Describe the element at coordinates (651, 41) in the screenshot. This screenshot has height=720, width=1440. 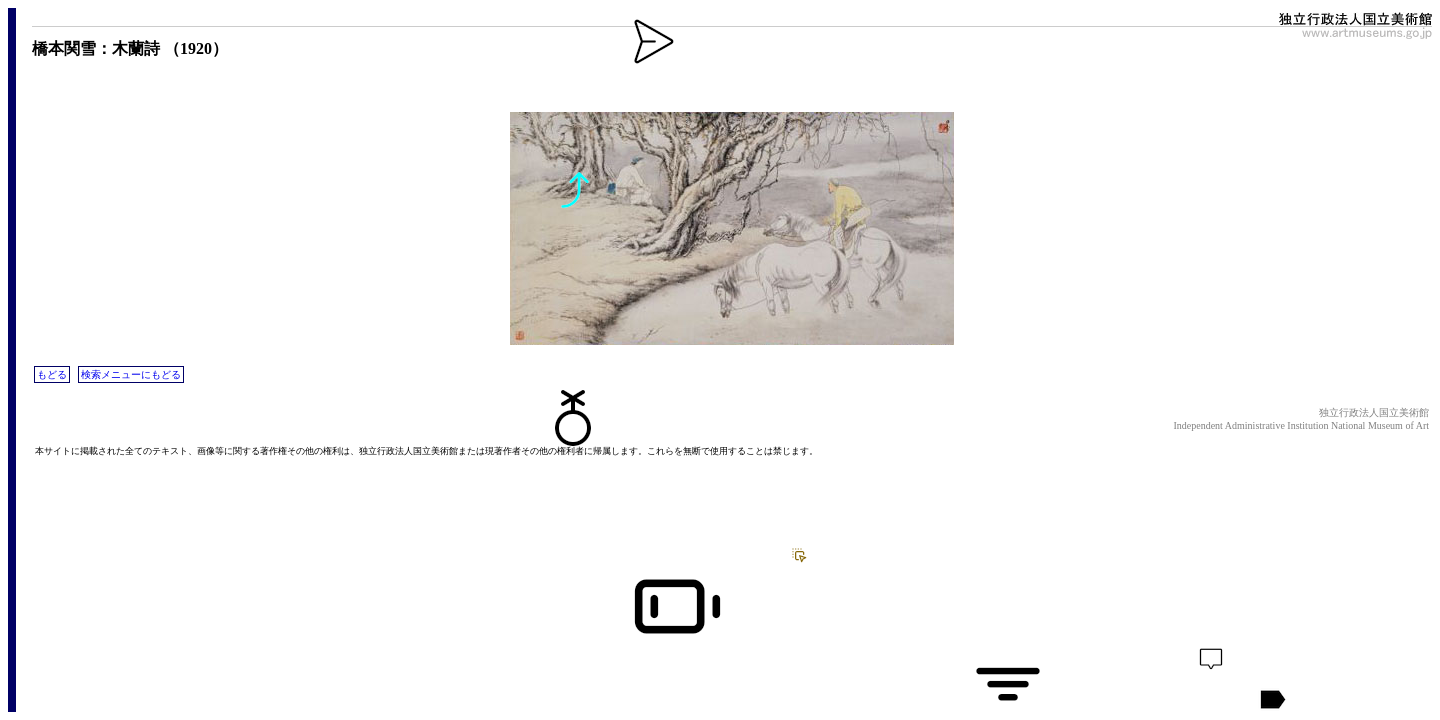
I see `send a message` at that location.